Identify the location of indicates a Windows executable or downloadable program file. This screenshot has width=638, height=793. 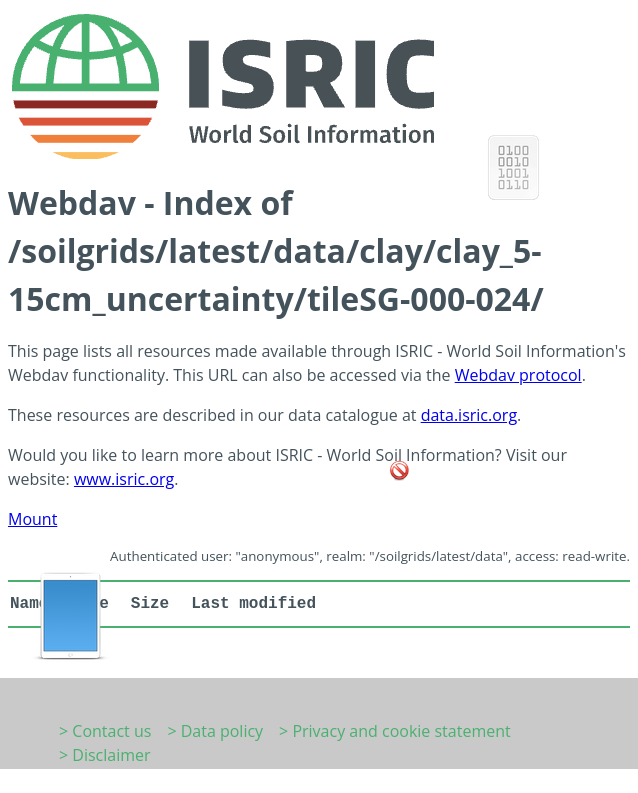
(513, 167).